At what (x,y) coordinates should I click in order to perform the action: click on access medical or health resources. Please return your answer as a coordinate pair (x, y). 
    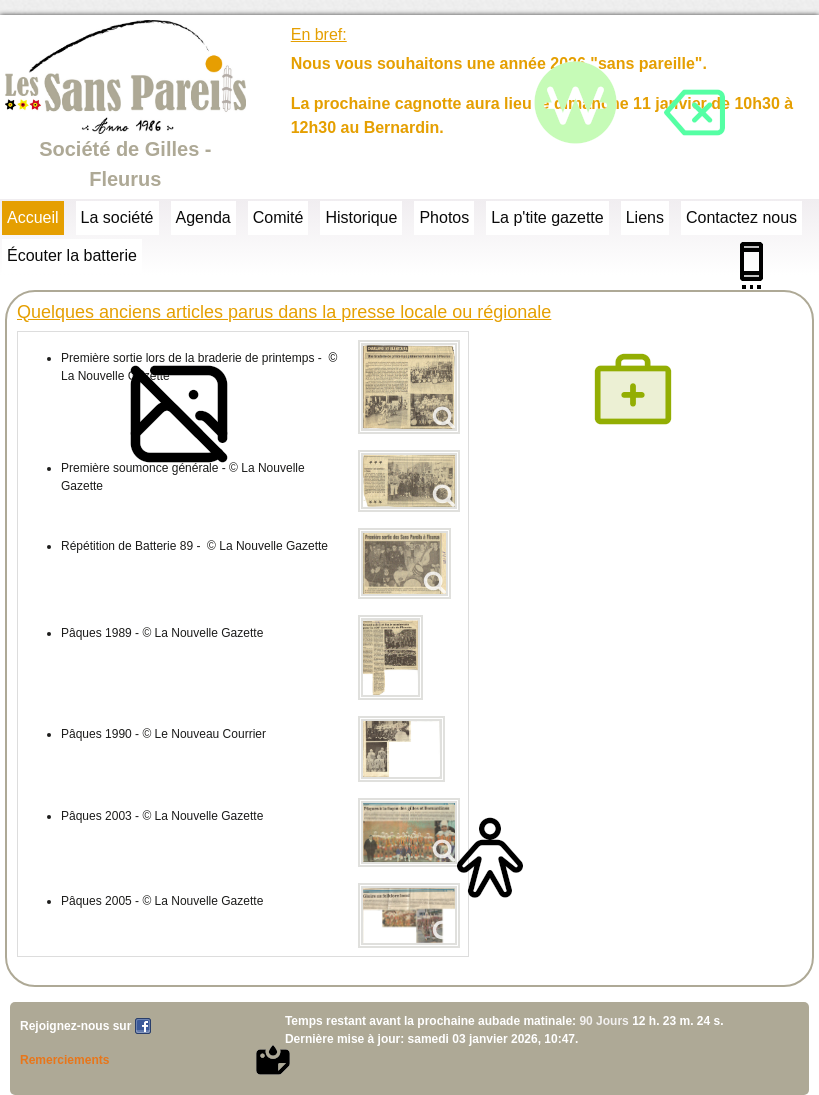
    Looking at the image, I should click on (633, 392).